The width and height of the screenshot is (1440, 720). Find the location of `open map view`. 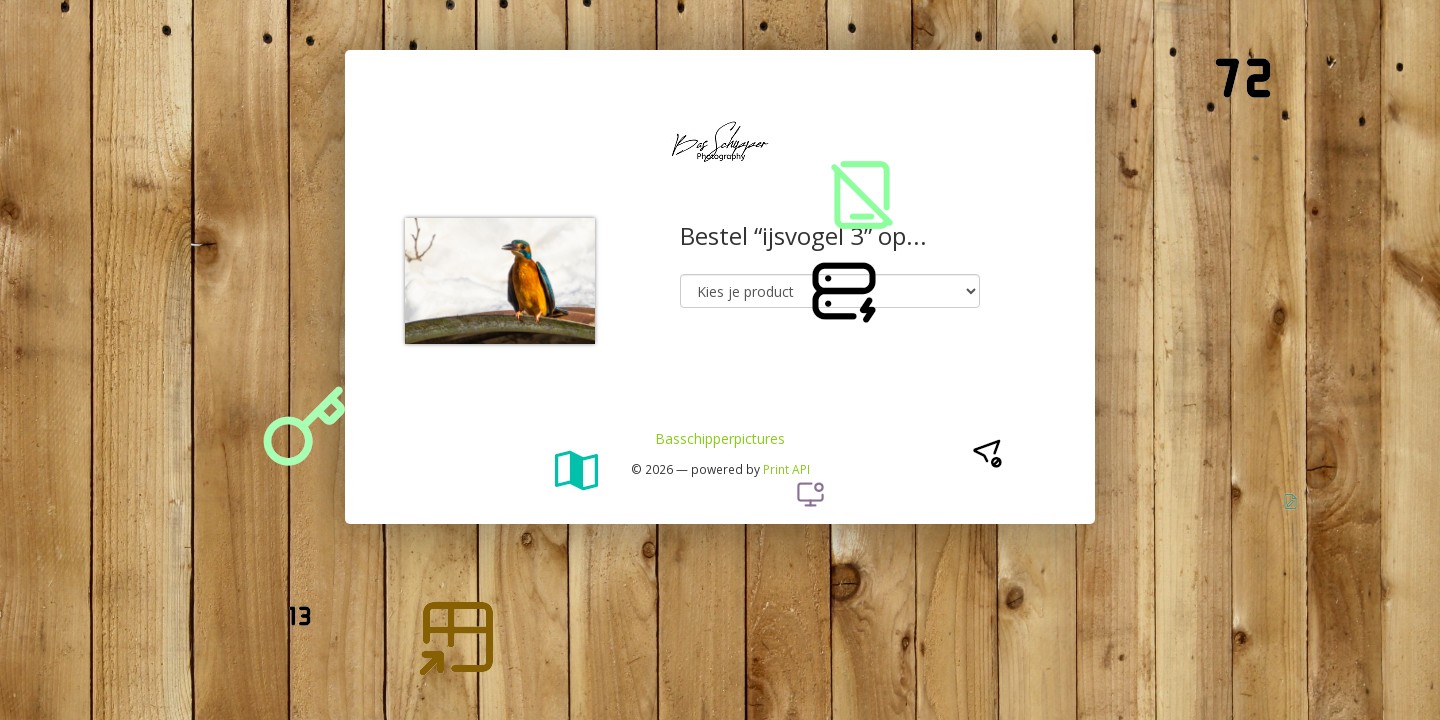

open map view is located at coordinates (576, 470).